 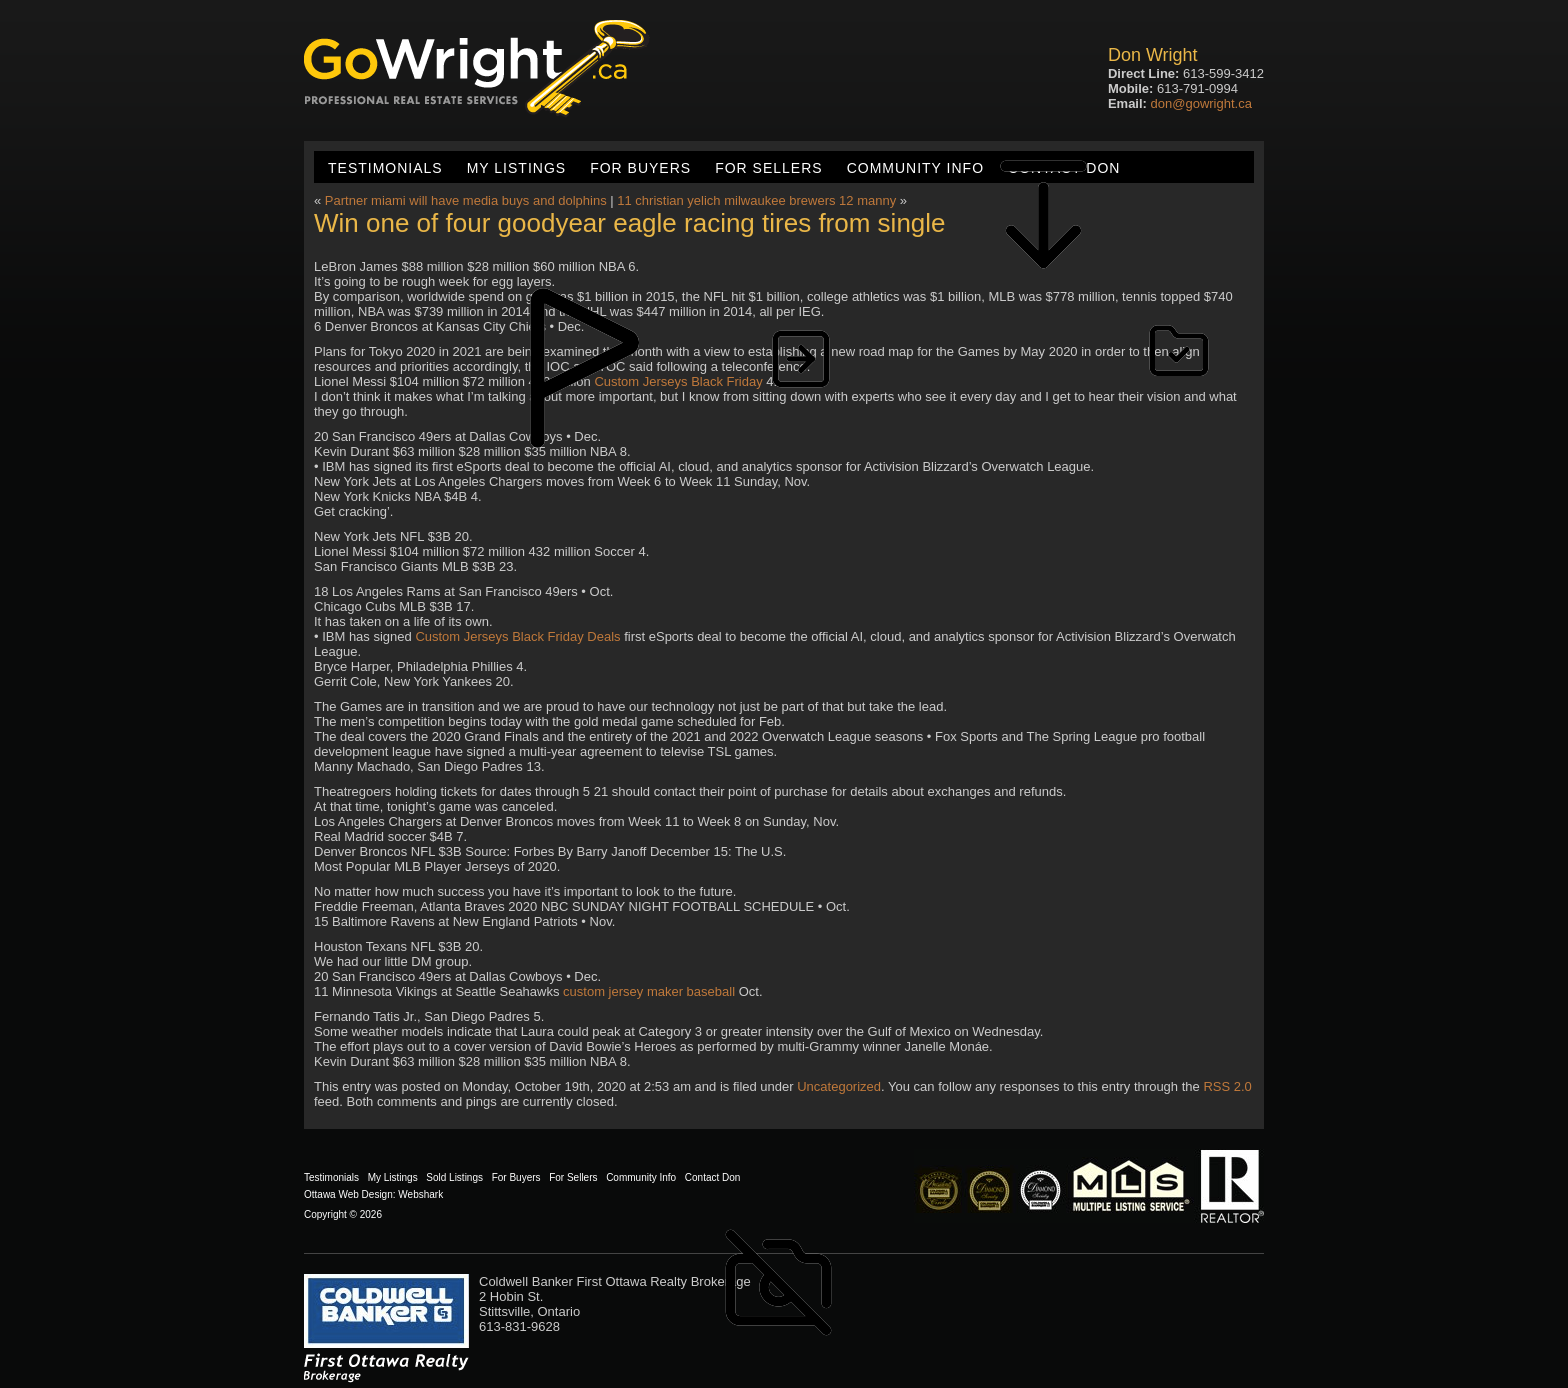 What do you see at coordinates (801, 359) in the screenshot?
I see `proceed to the next step or screen` at bounding box center [801, 359].